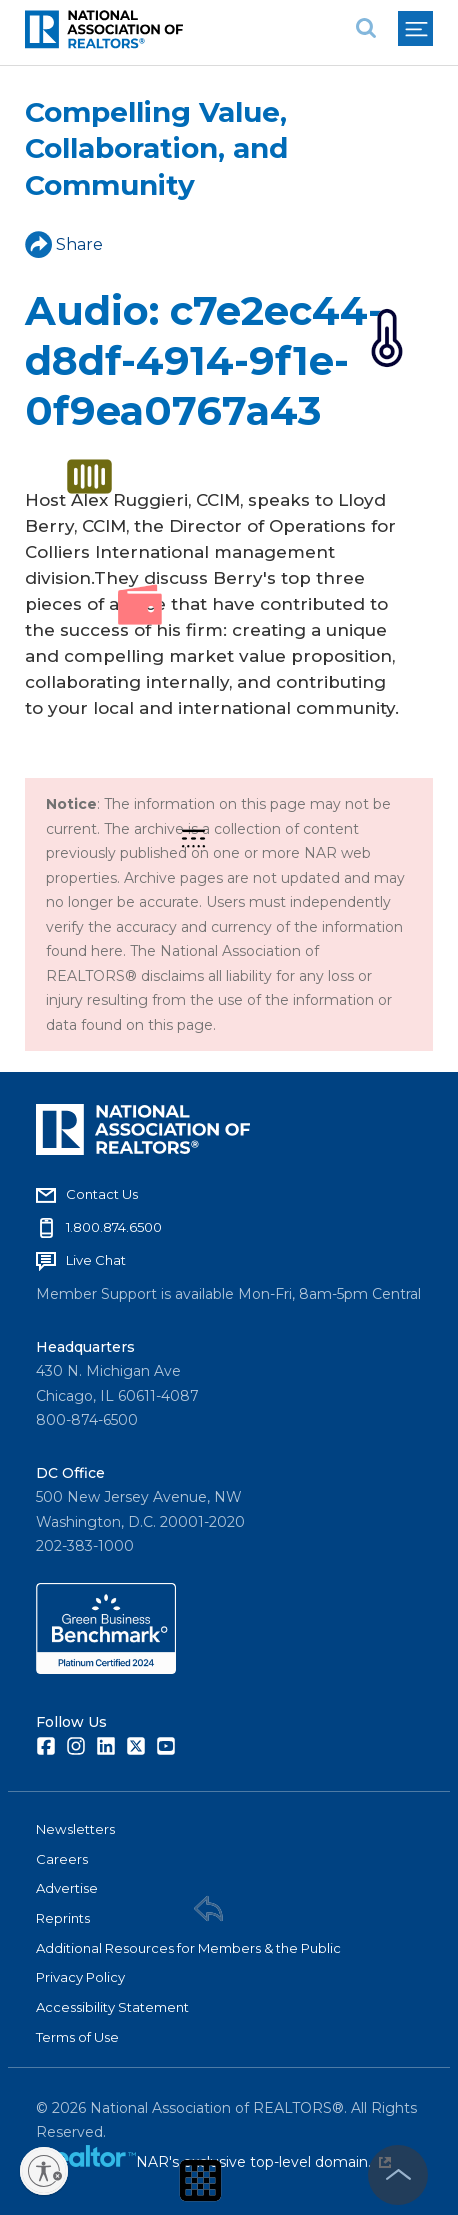 This screenshot has width=458, height=2215. Describe the element at coordinates (193, 838) in the screenshot. I see `select border line style` at that location.